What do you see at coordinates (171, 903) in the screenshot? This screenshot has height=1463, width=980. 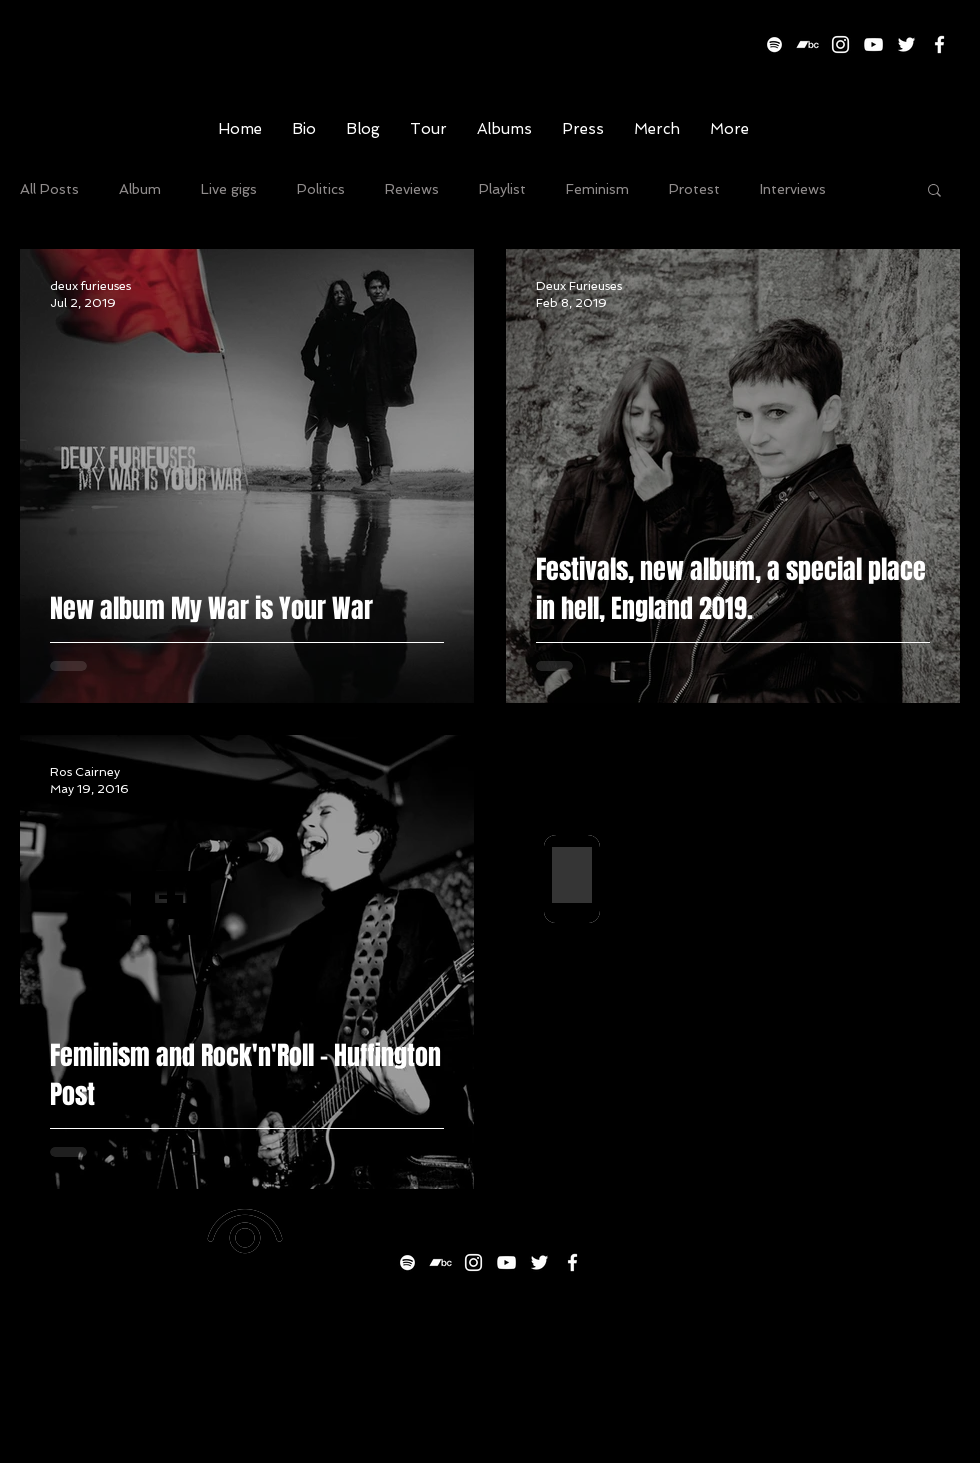 I see `find nearby convenience stores` at bounding box center [171, 903].